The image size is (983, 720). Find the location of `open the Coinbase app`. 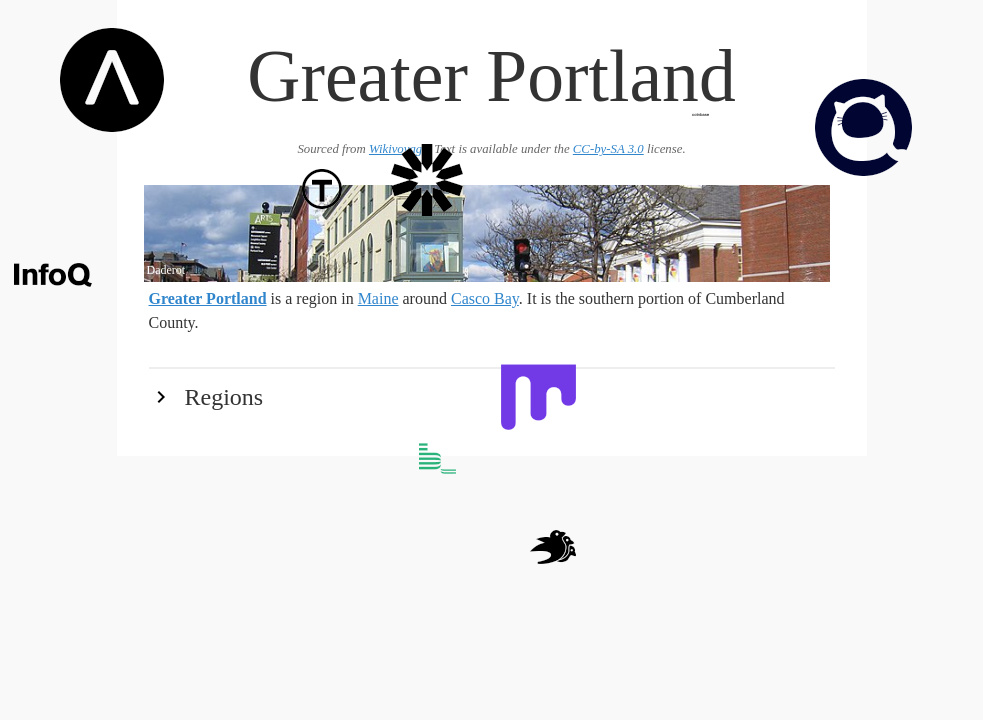

open the Coinbase app is located at coordinates (700, 114).